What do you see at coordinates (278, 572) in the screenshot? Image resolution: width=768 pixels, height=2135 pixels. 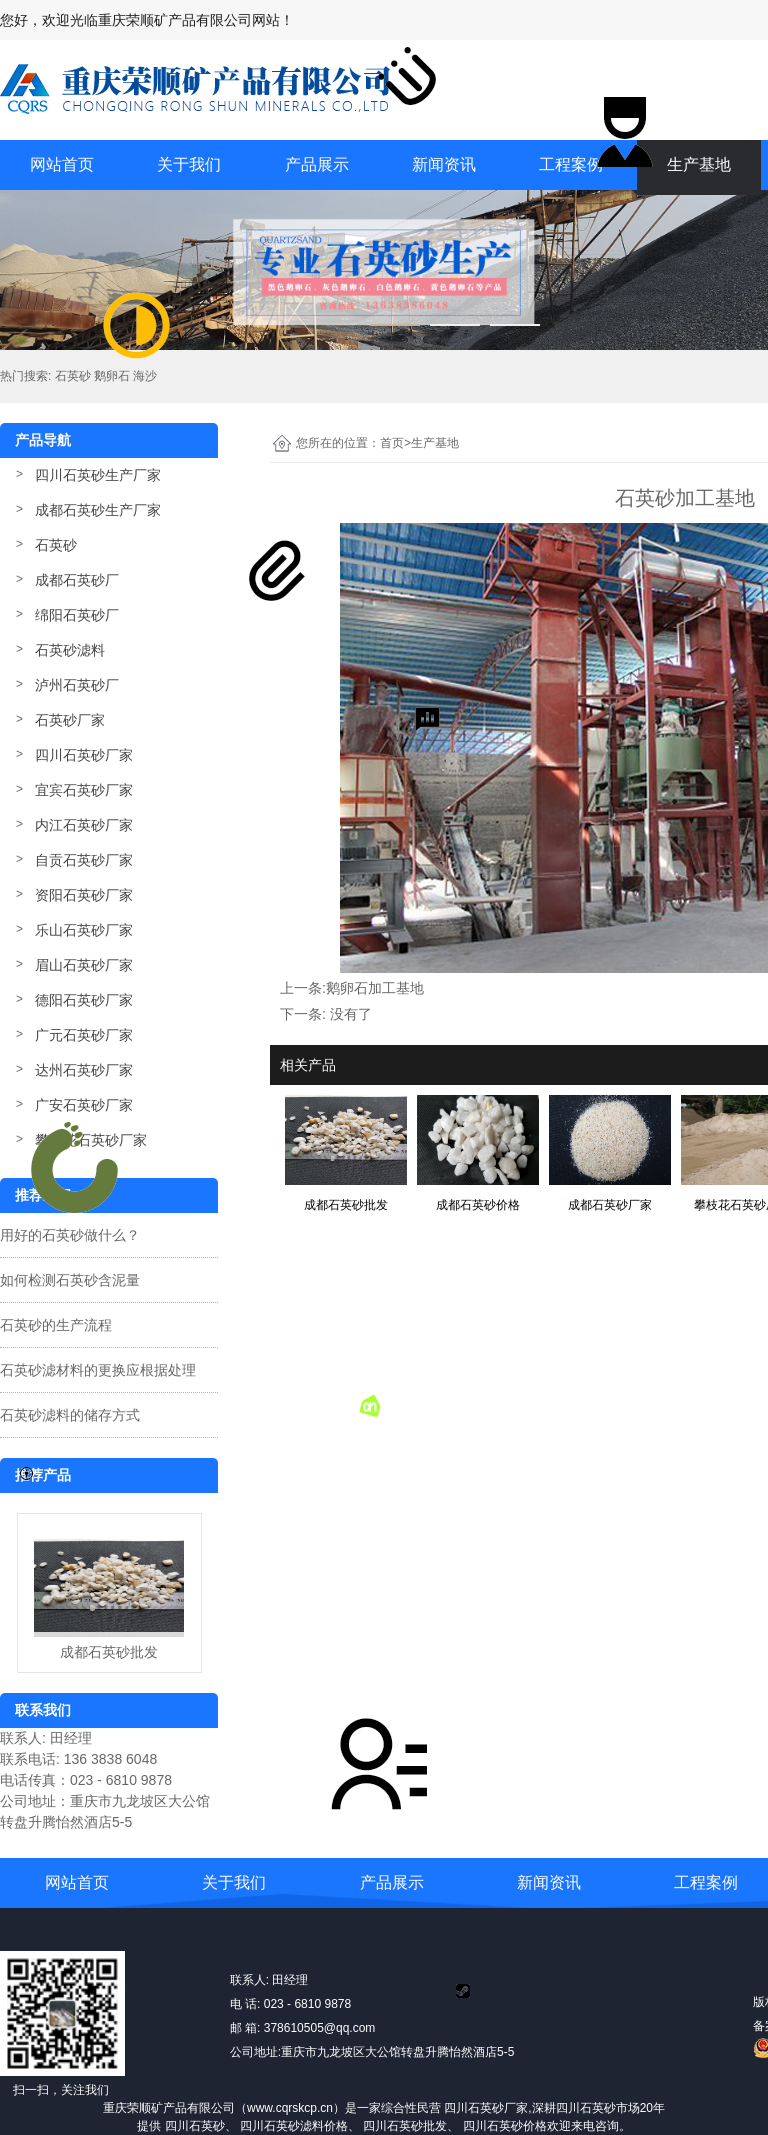 I see `attach a file to your message` at bounding box center [278, 572].